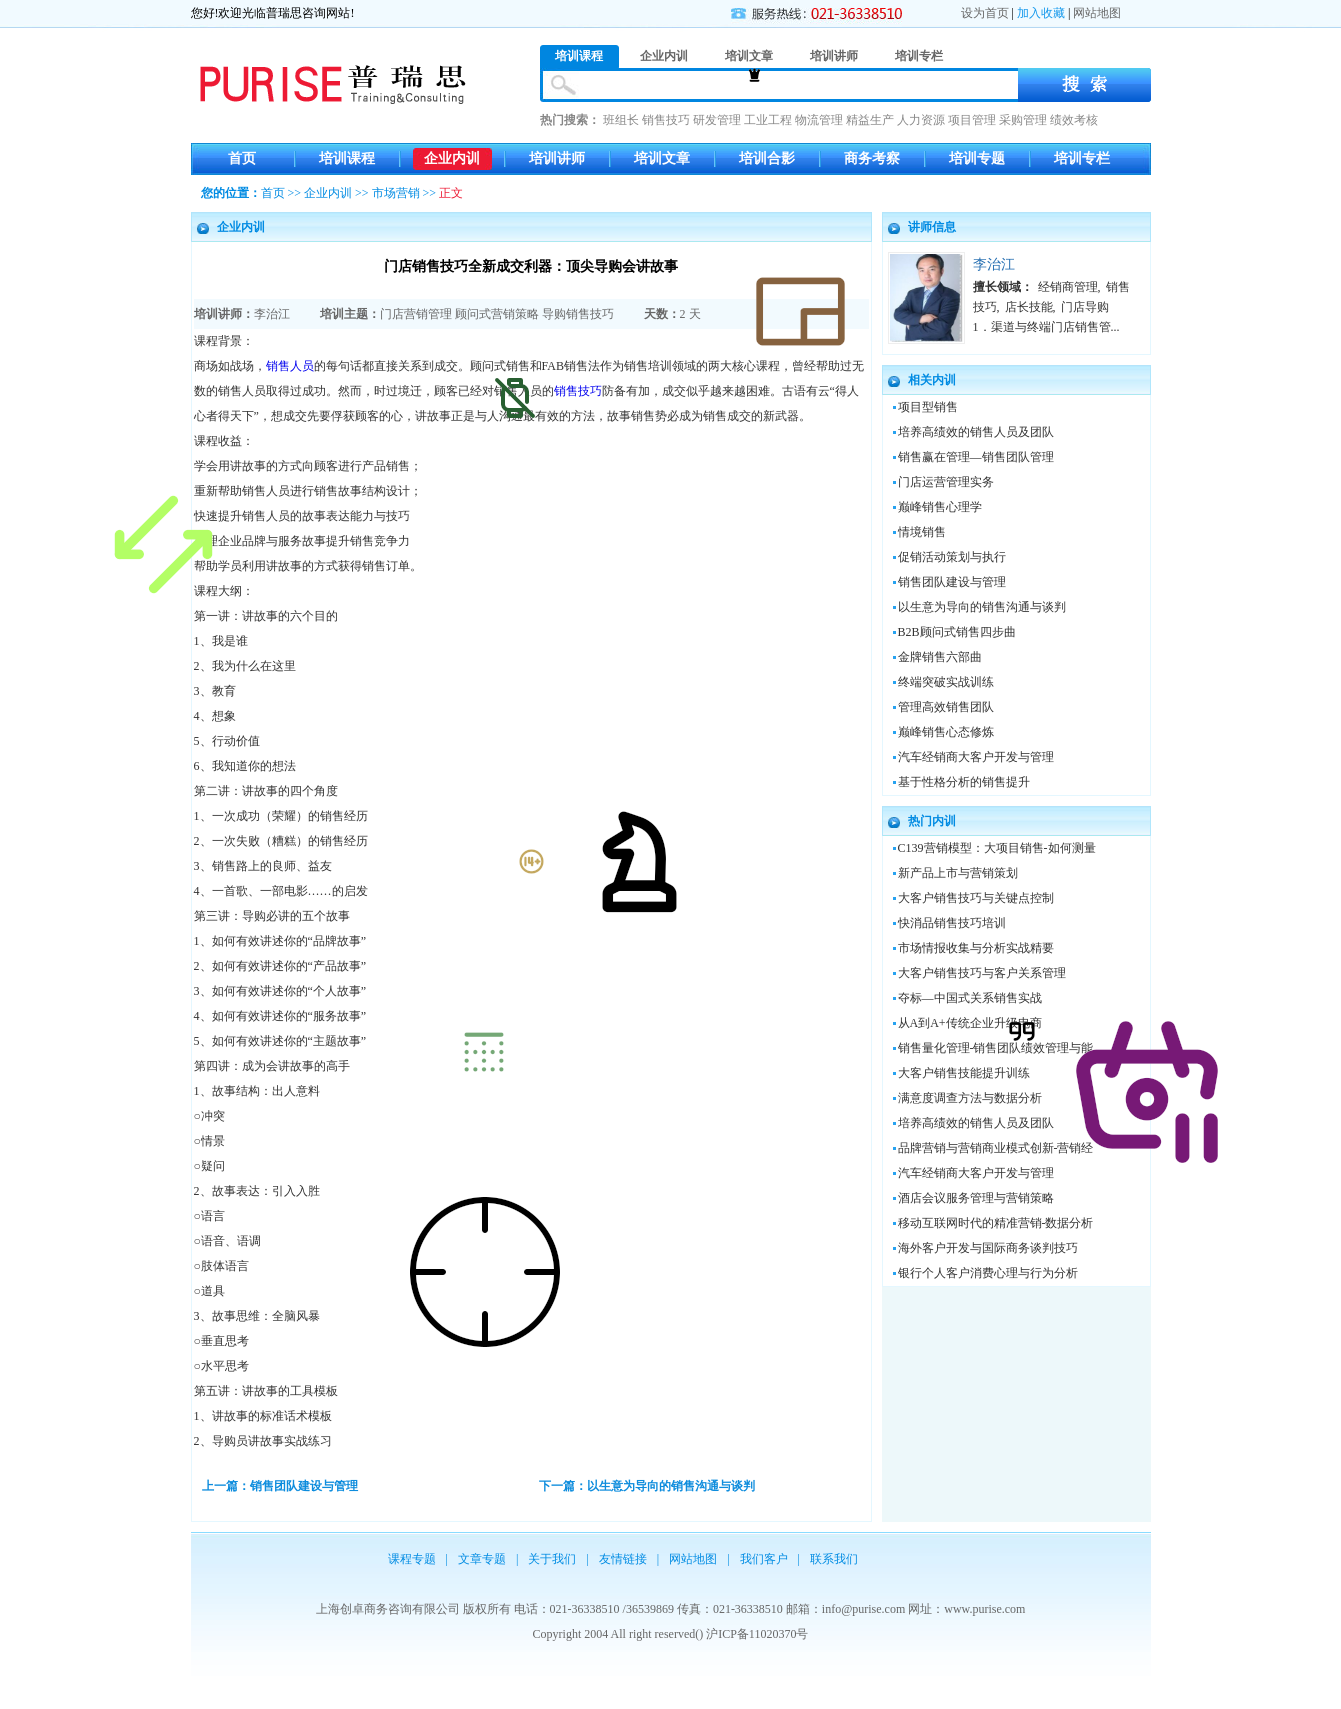  I want to click on apply border to top edge of cell or element, so click(484, 1052).